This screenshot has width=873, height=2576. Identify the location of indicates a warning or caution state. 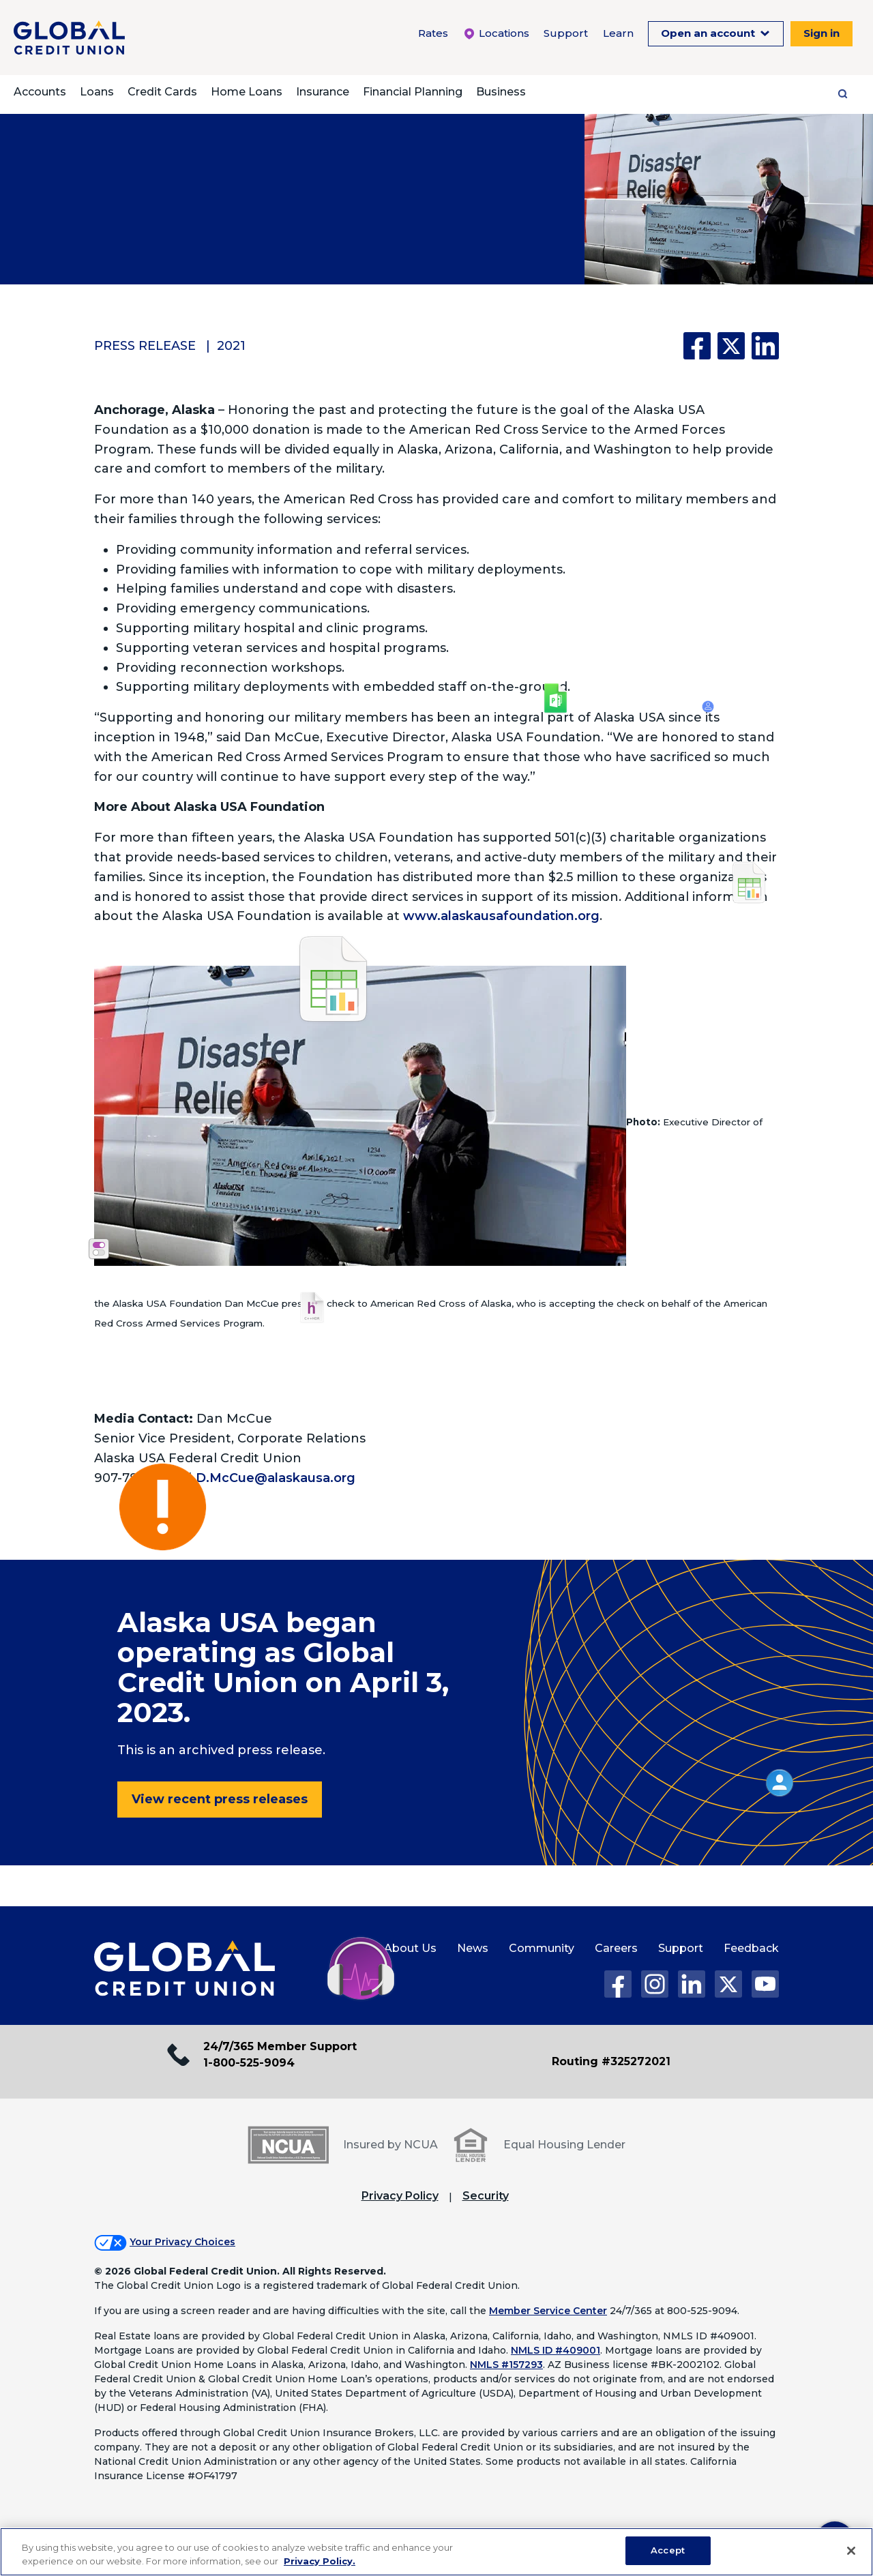
(162, 1507).